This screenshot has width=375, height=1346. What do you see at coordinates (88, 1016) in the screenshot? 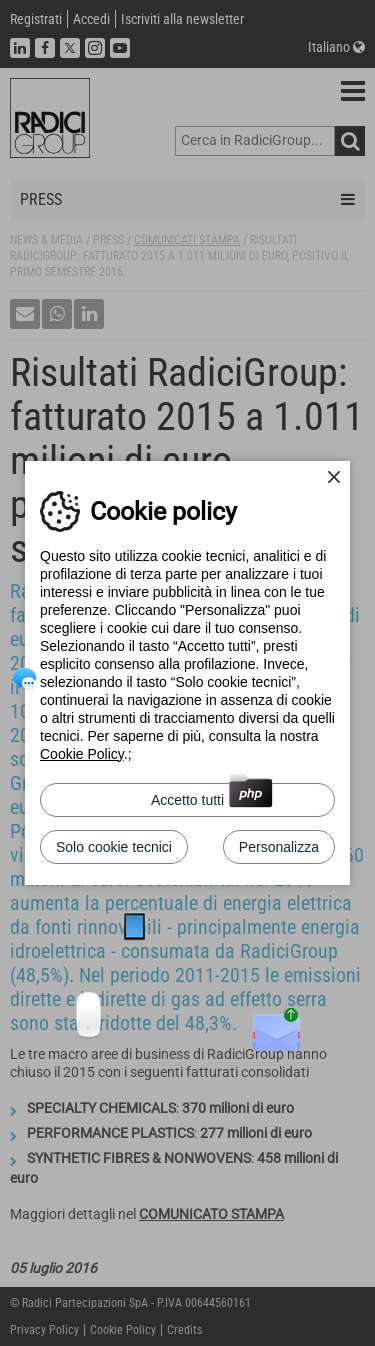
I see `connect or manage apple magic mouse via bluetooth` at bounding box center [88, 1016].